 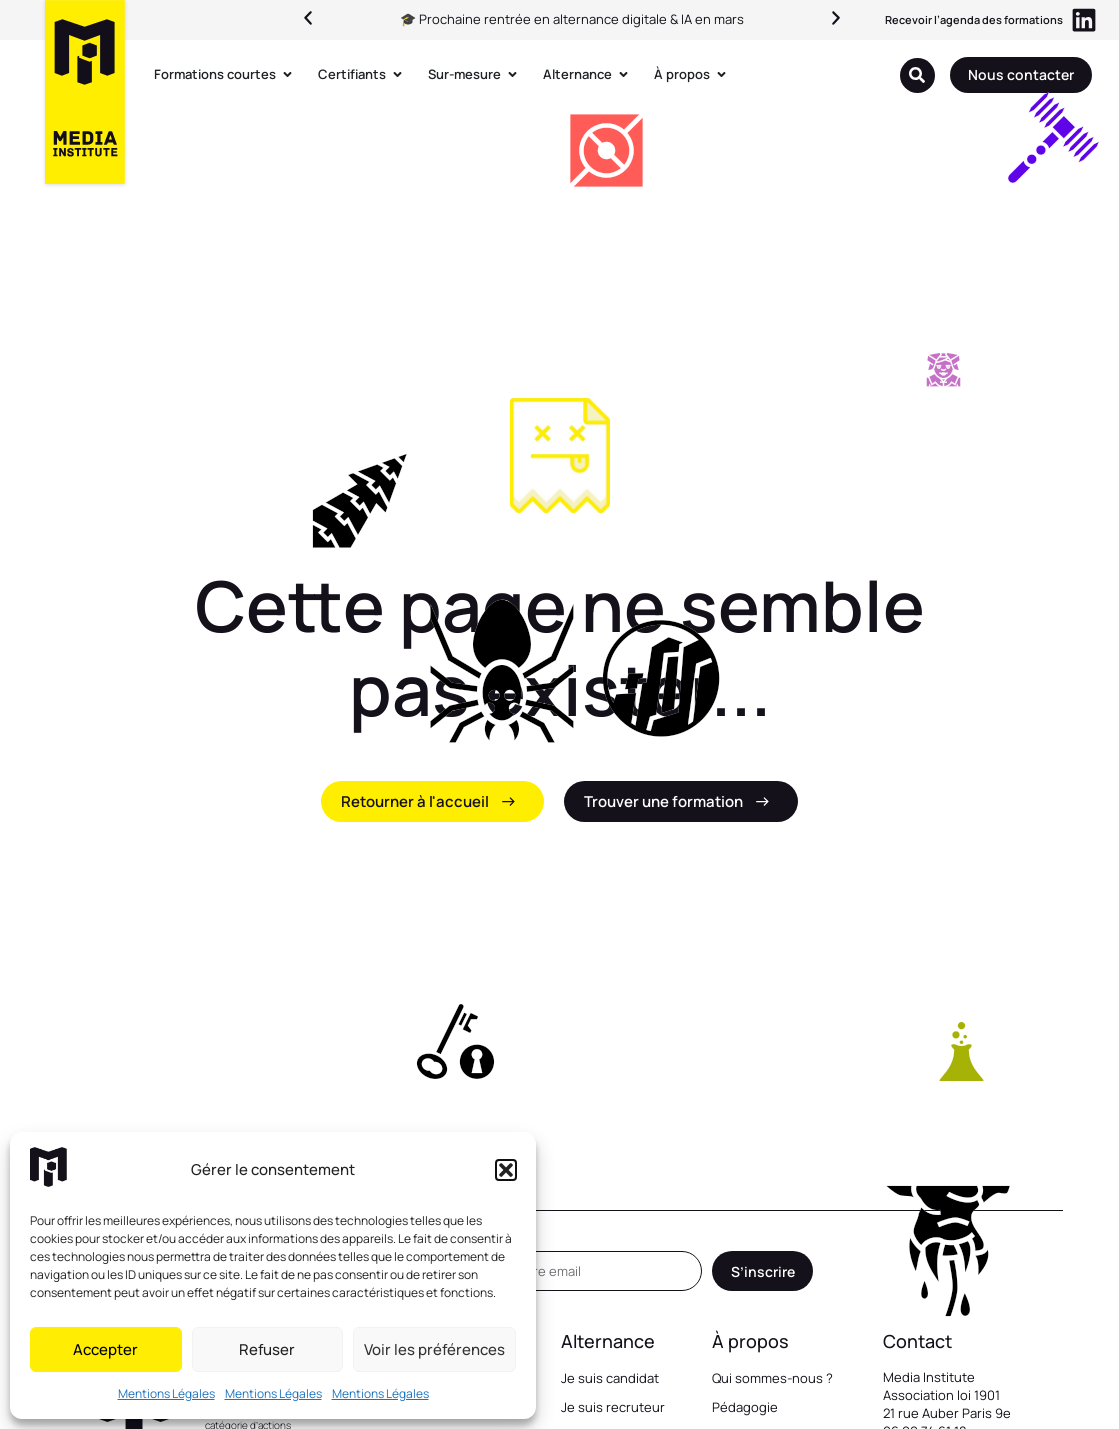 I want to click on select nun character or avatar, so click(x=943, y=369).